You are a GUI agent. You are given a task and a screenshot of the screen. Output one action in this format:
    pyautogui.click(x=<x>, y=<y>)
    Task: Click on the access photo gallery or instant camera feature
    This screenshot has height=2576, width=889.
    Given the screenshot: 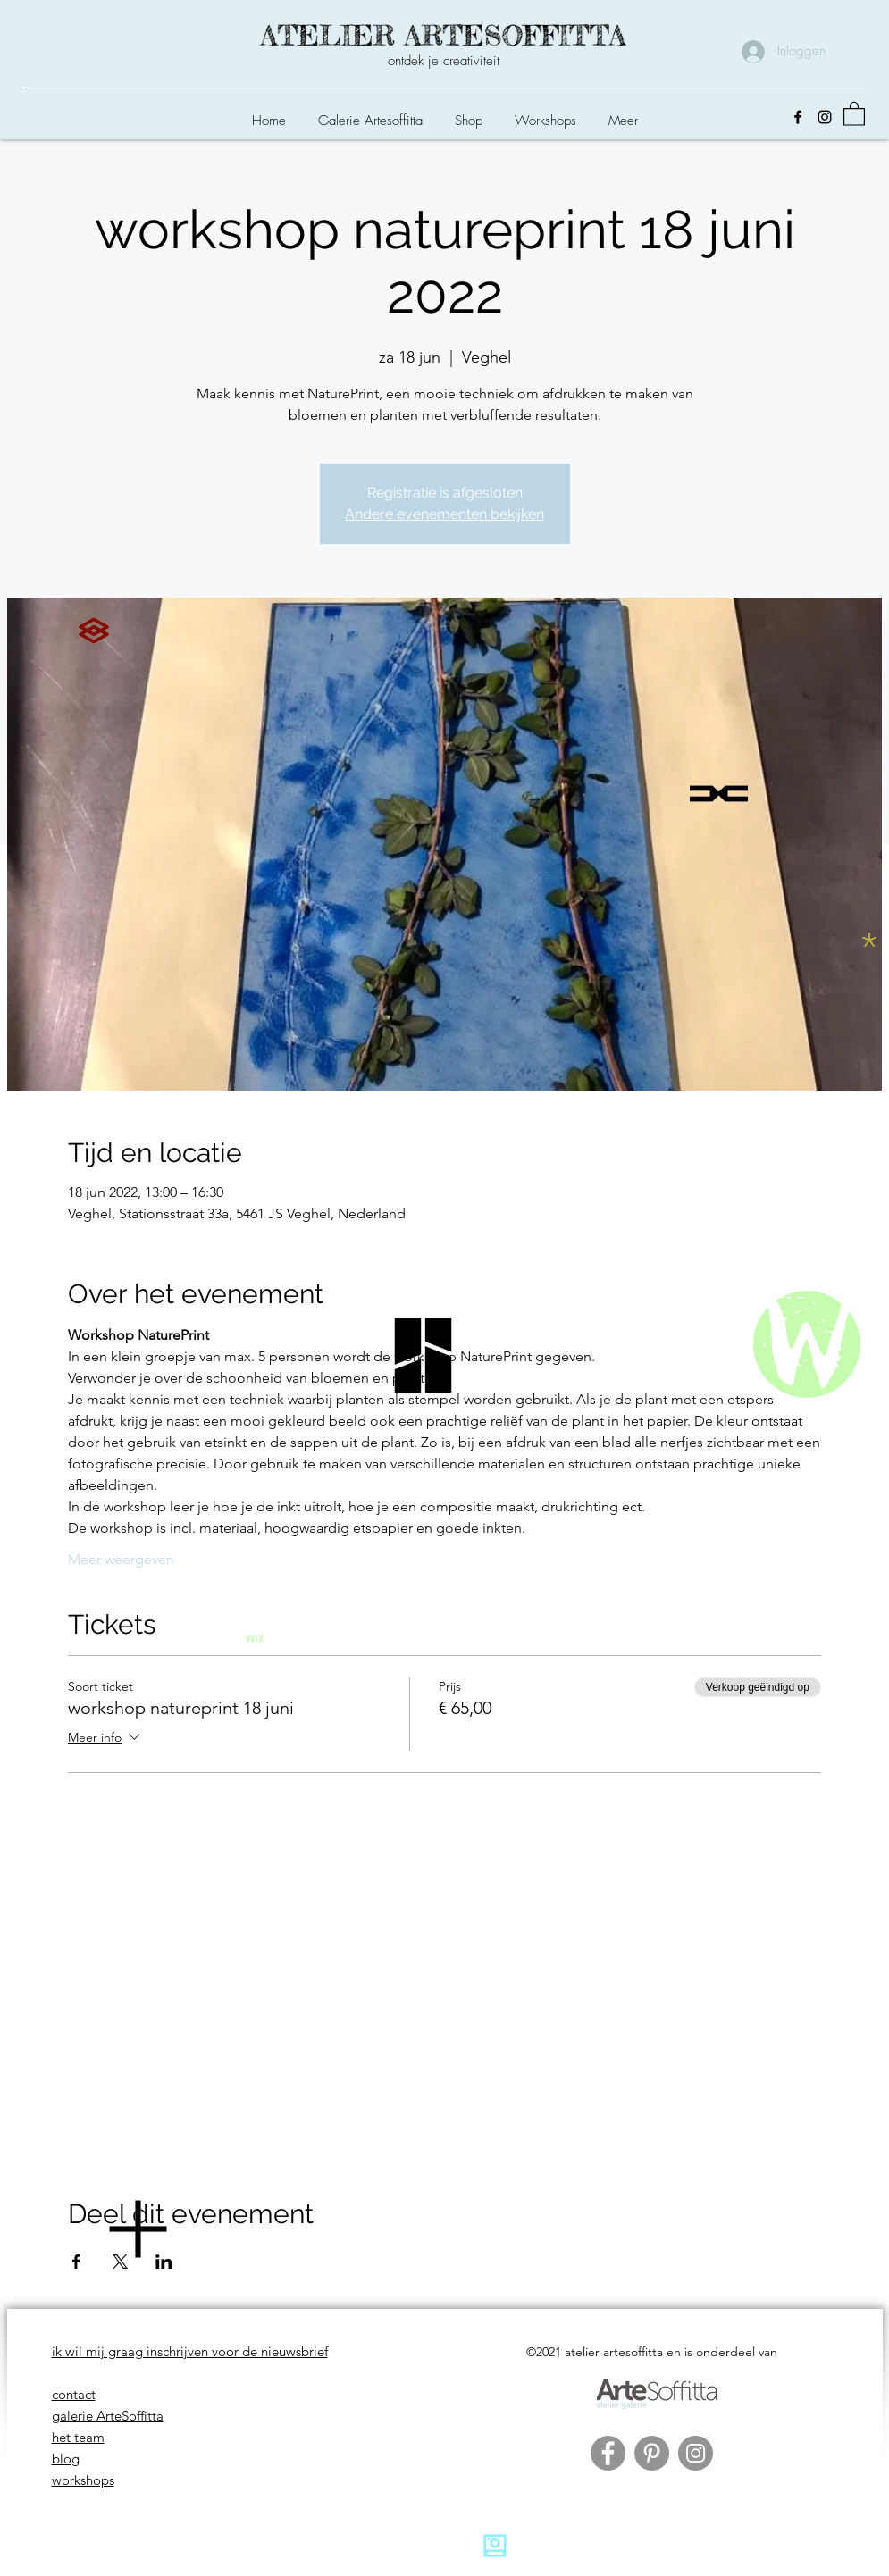 What is the action you would take?
    pyautogui.click(x=495, y=2546)
    